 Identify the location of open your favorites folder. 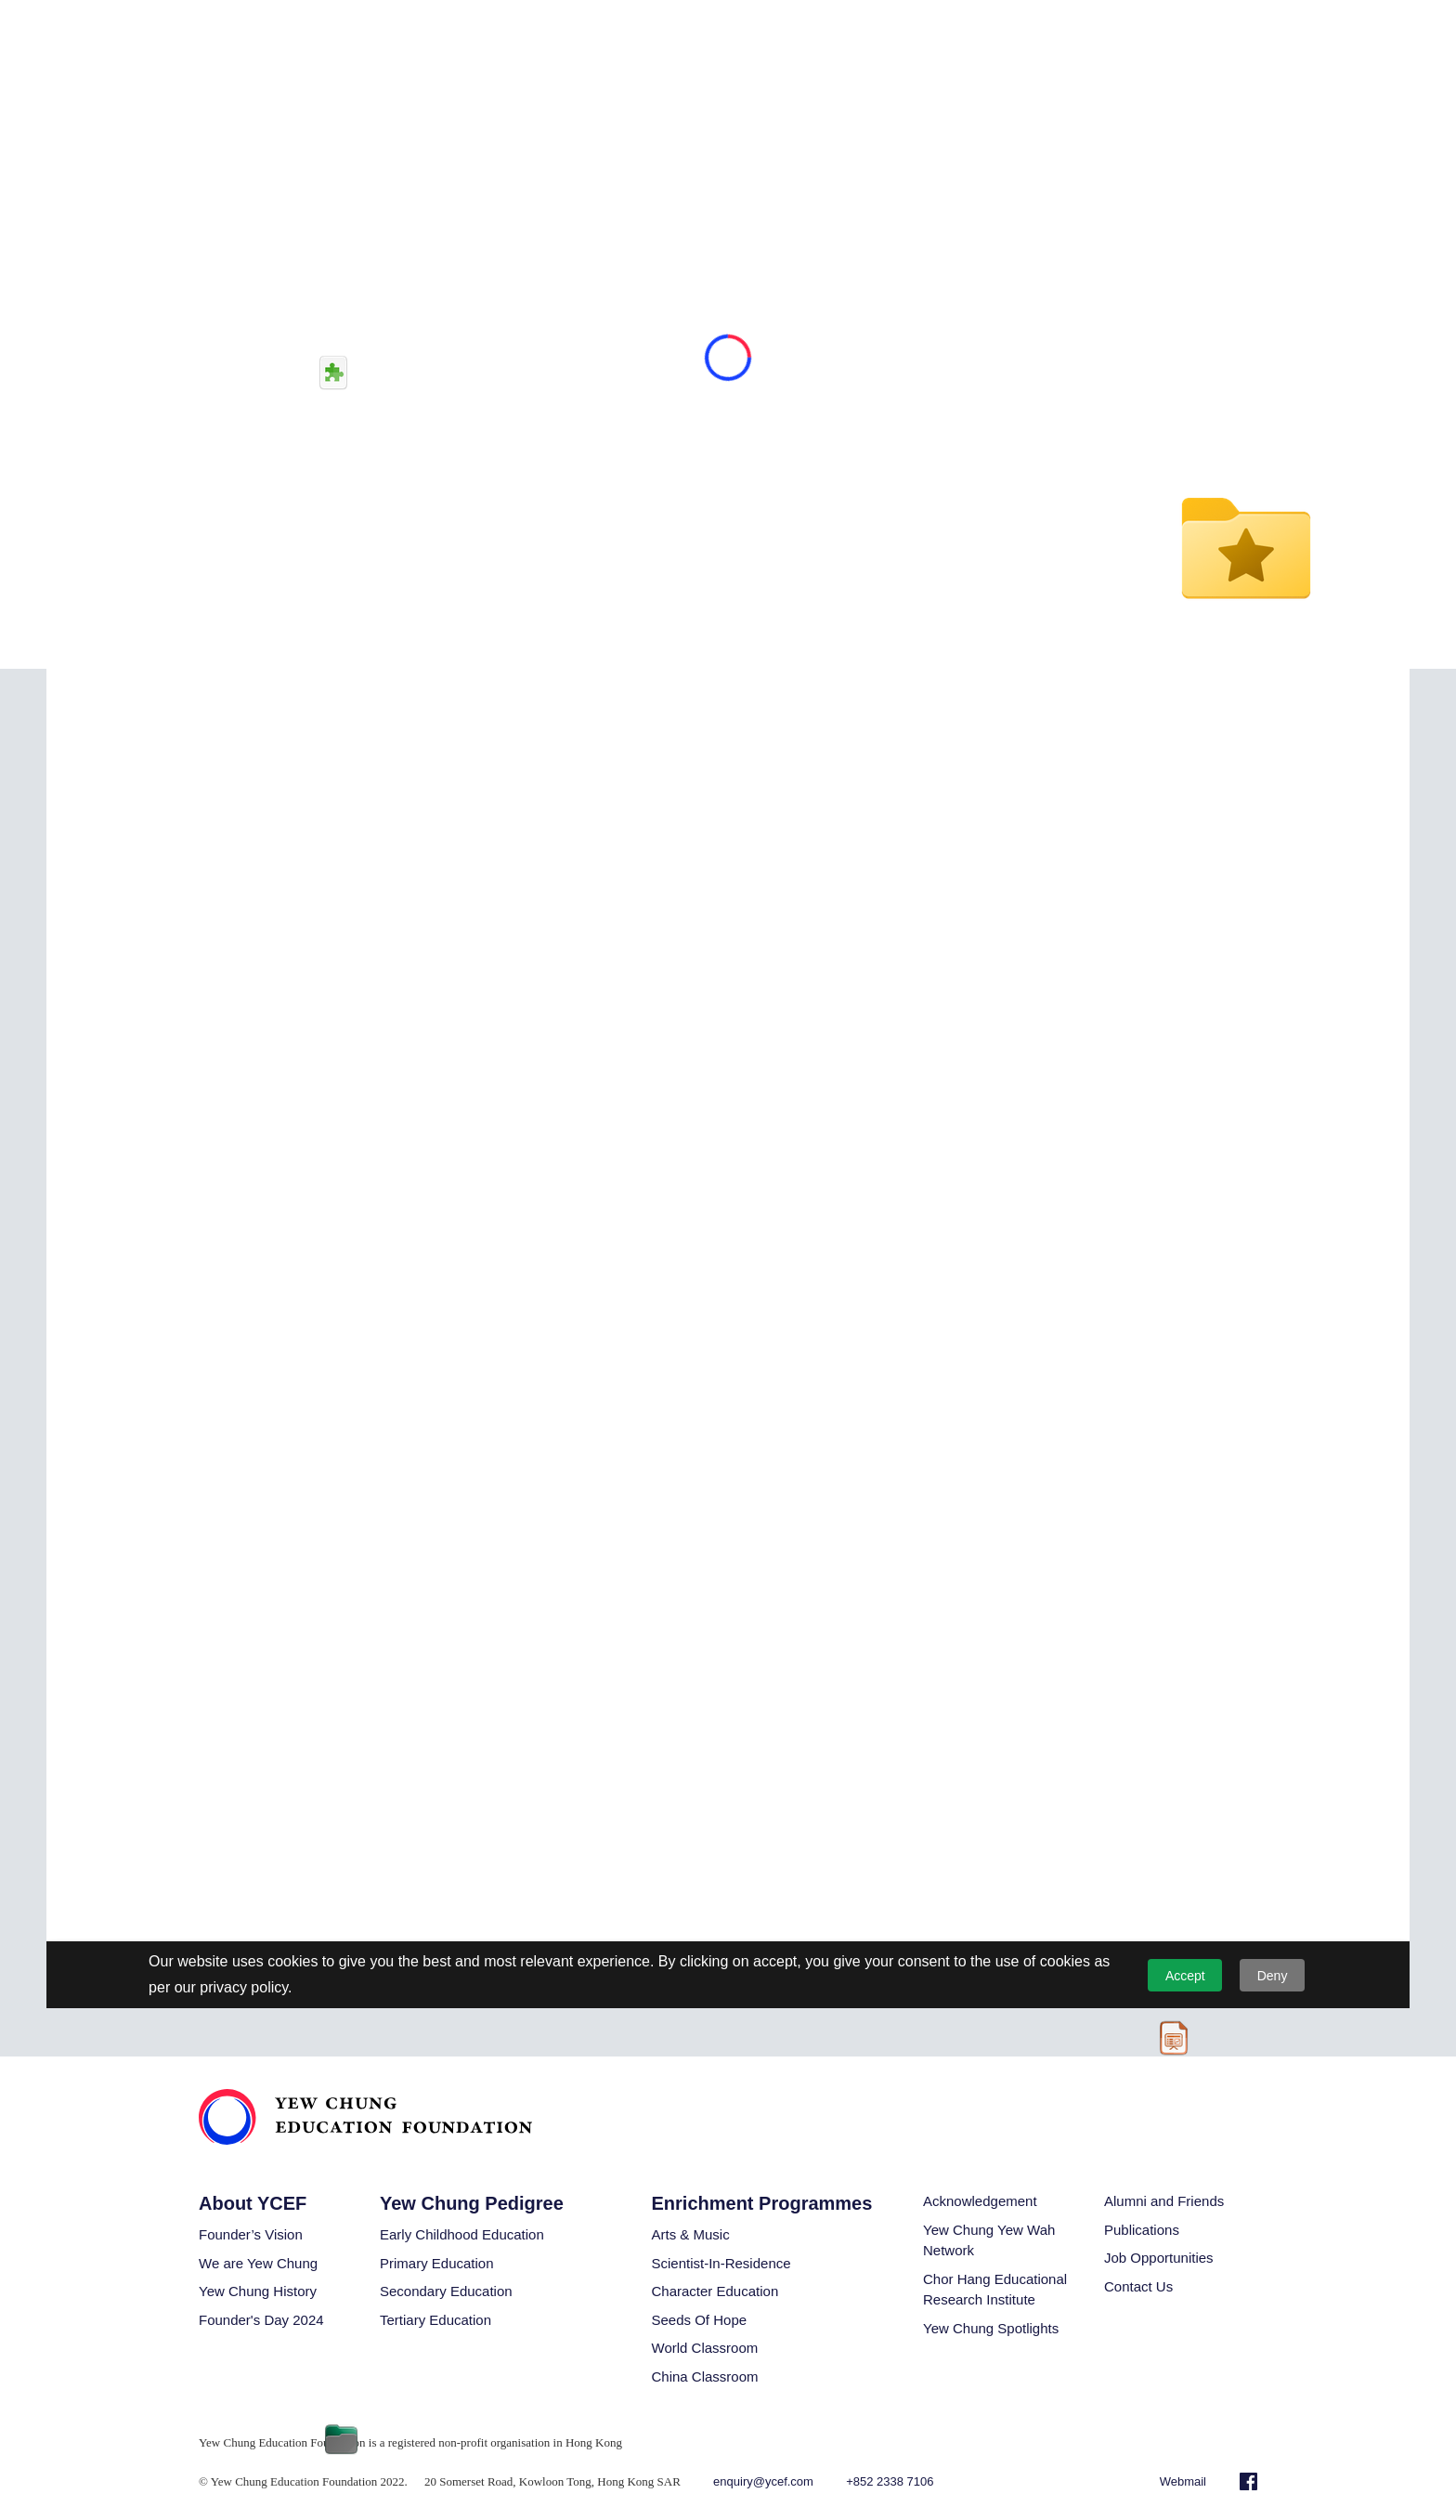
(1246, 552).